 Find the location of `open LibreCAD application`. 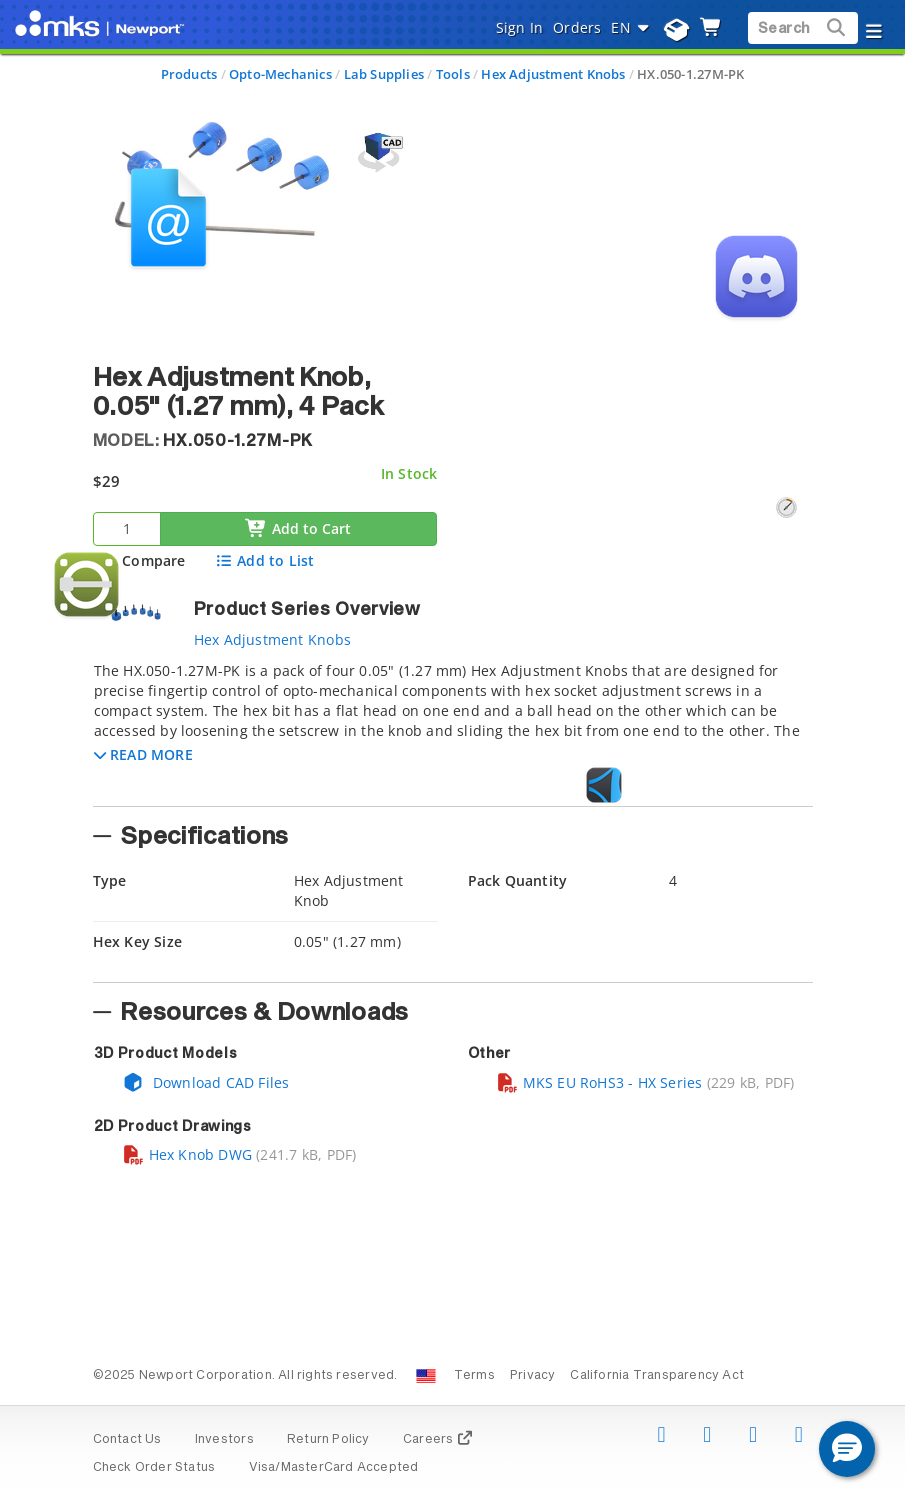

open LibreCAD application is located at coordinates (86, 584).